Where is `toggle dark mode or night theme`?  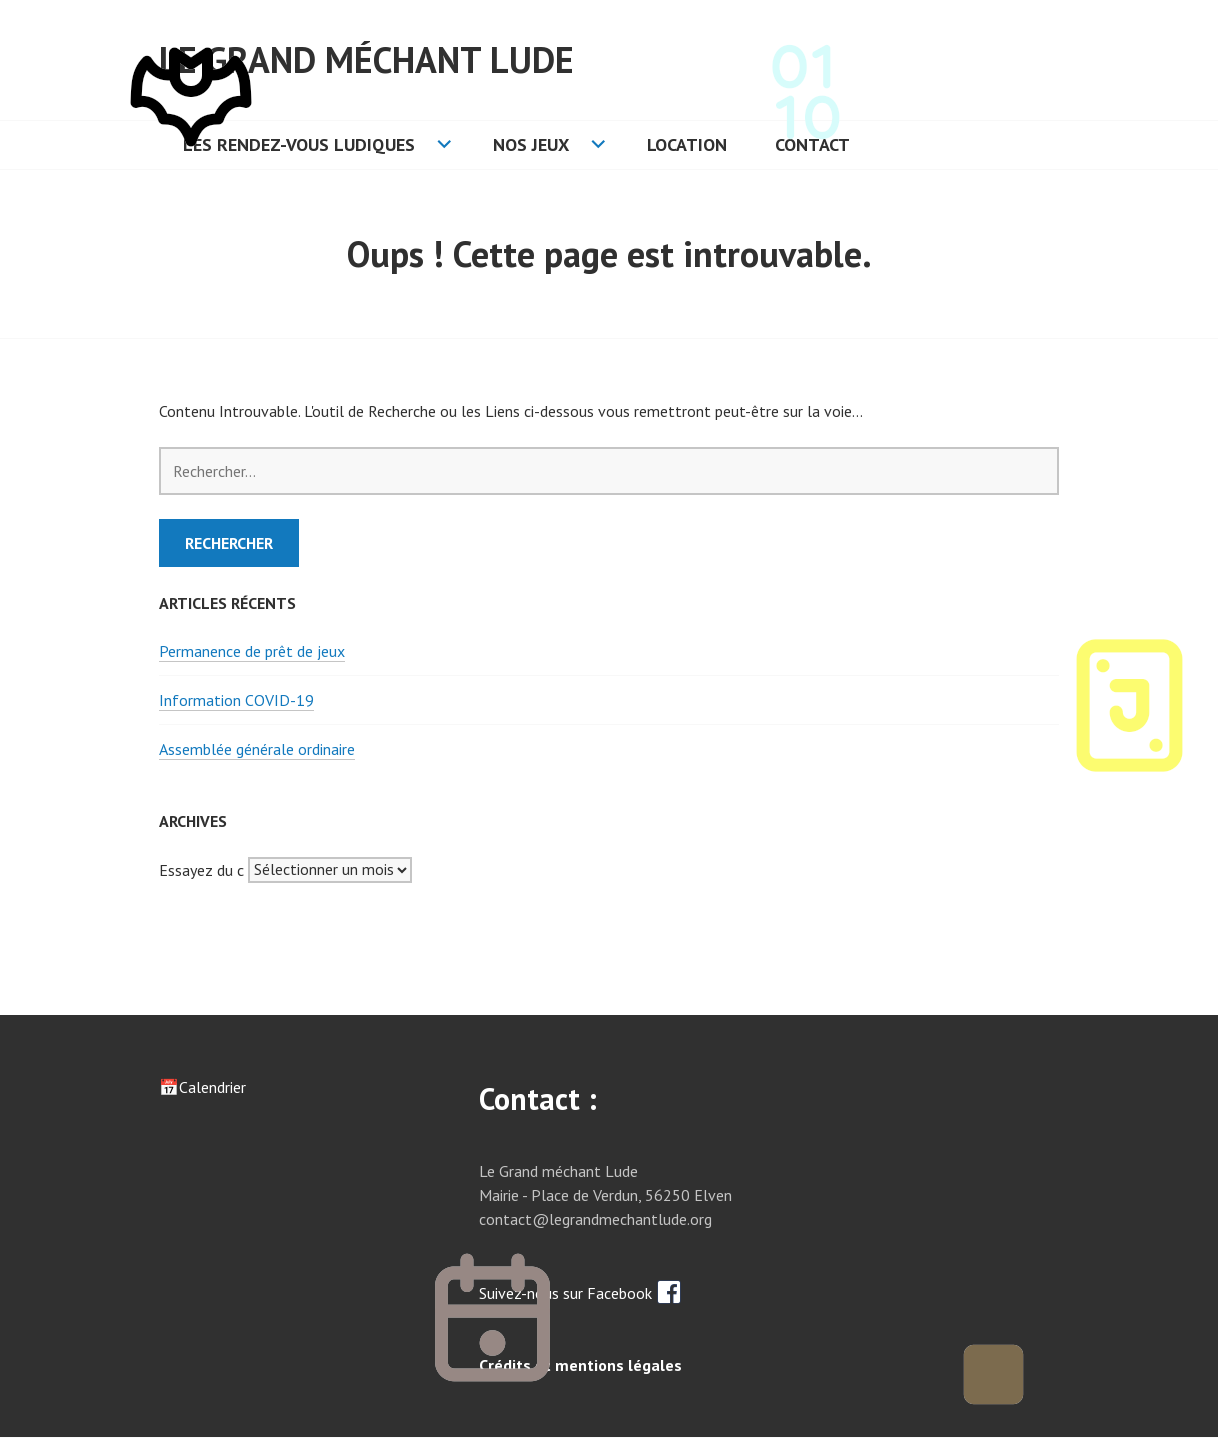
toggle dark mode or night theme is located at coordinates (191, 97).